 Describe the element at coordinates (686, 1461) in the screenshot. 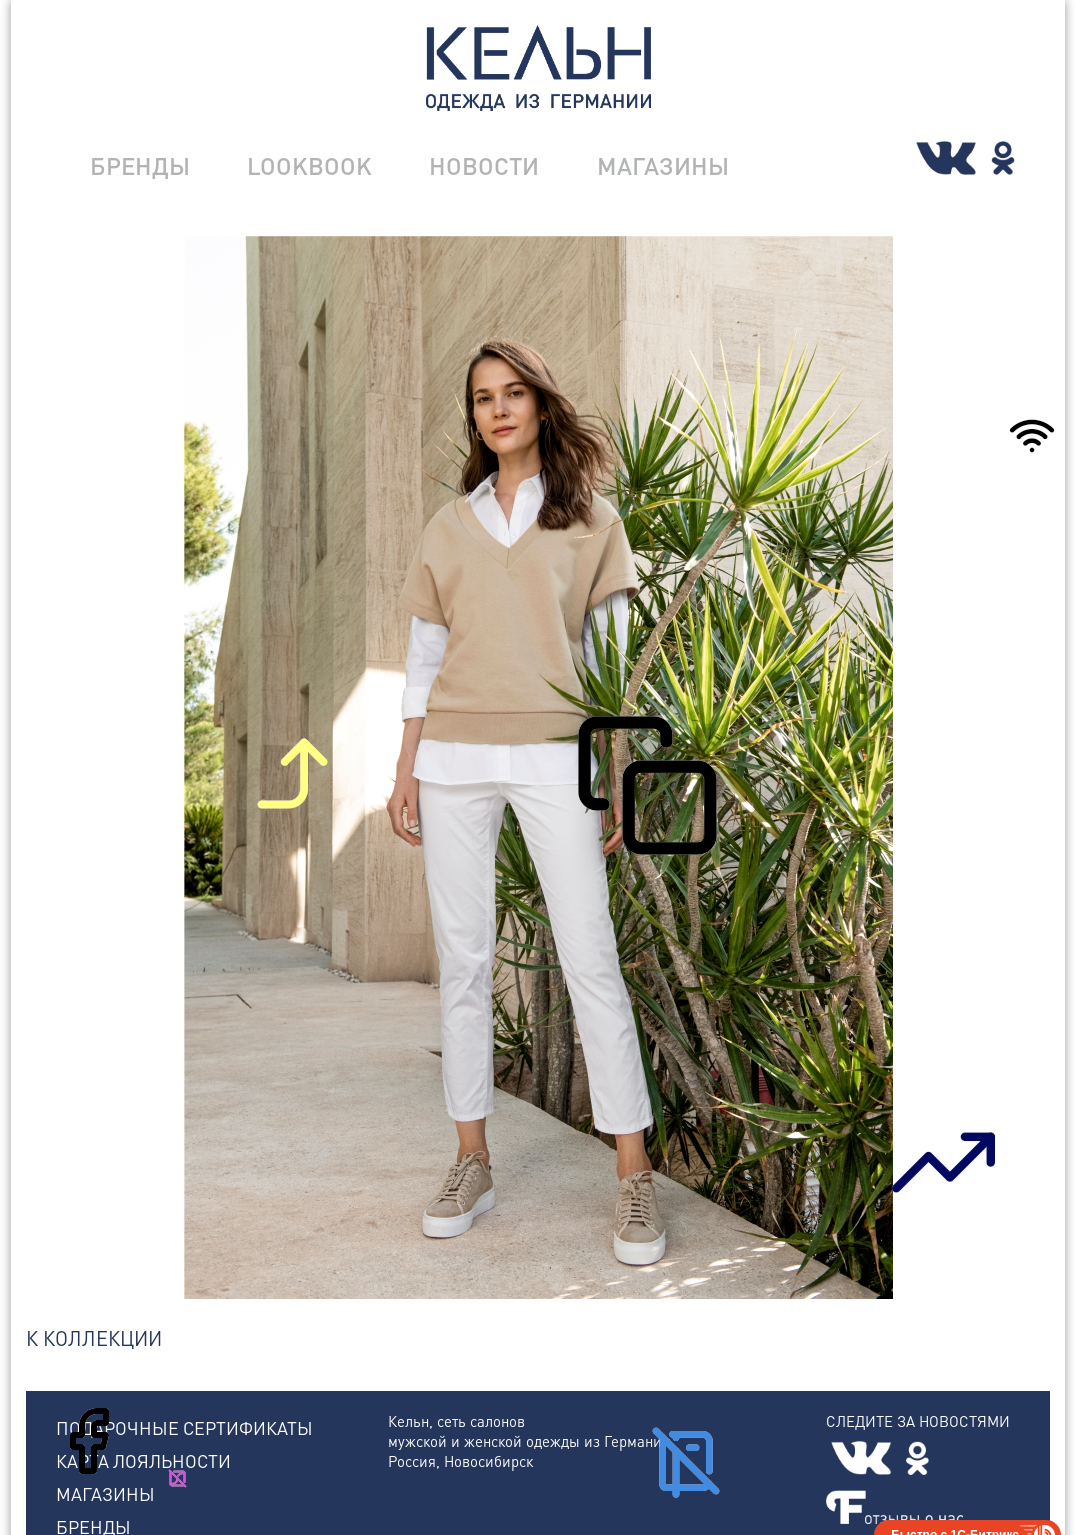

I see `notebook feature is disabled or unavailable` at that location.